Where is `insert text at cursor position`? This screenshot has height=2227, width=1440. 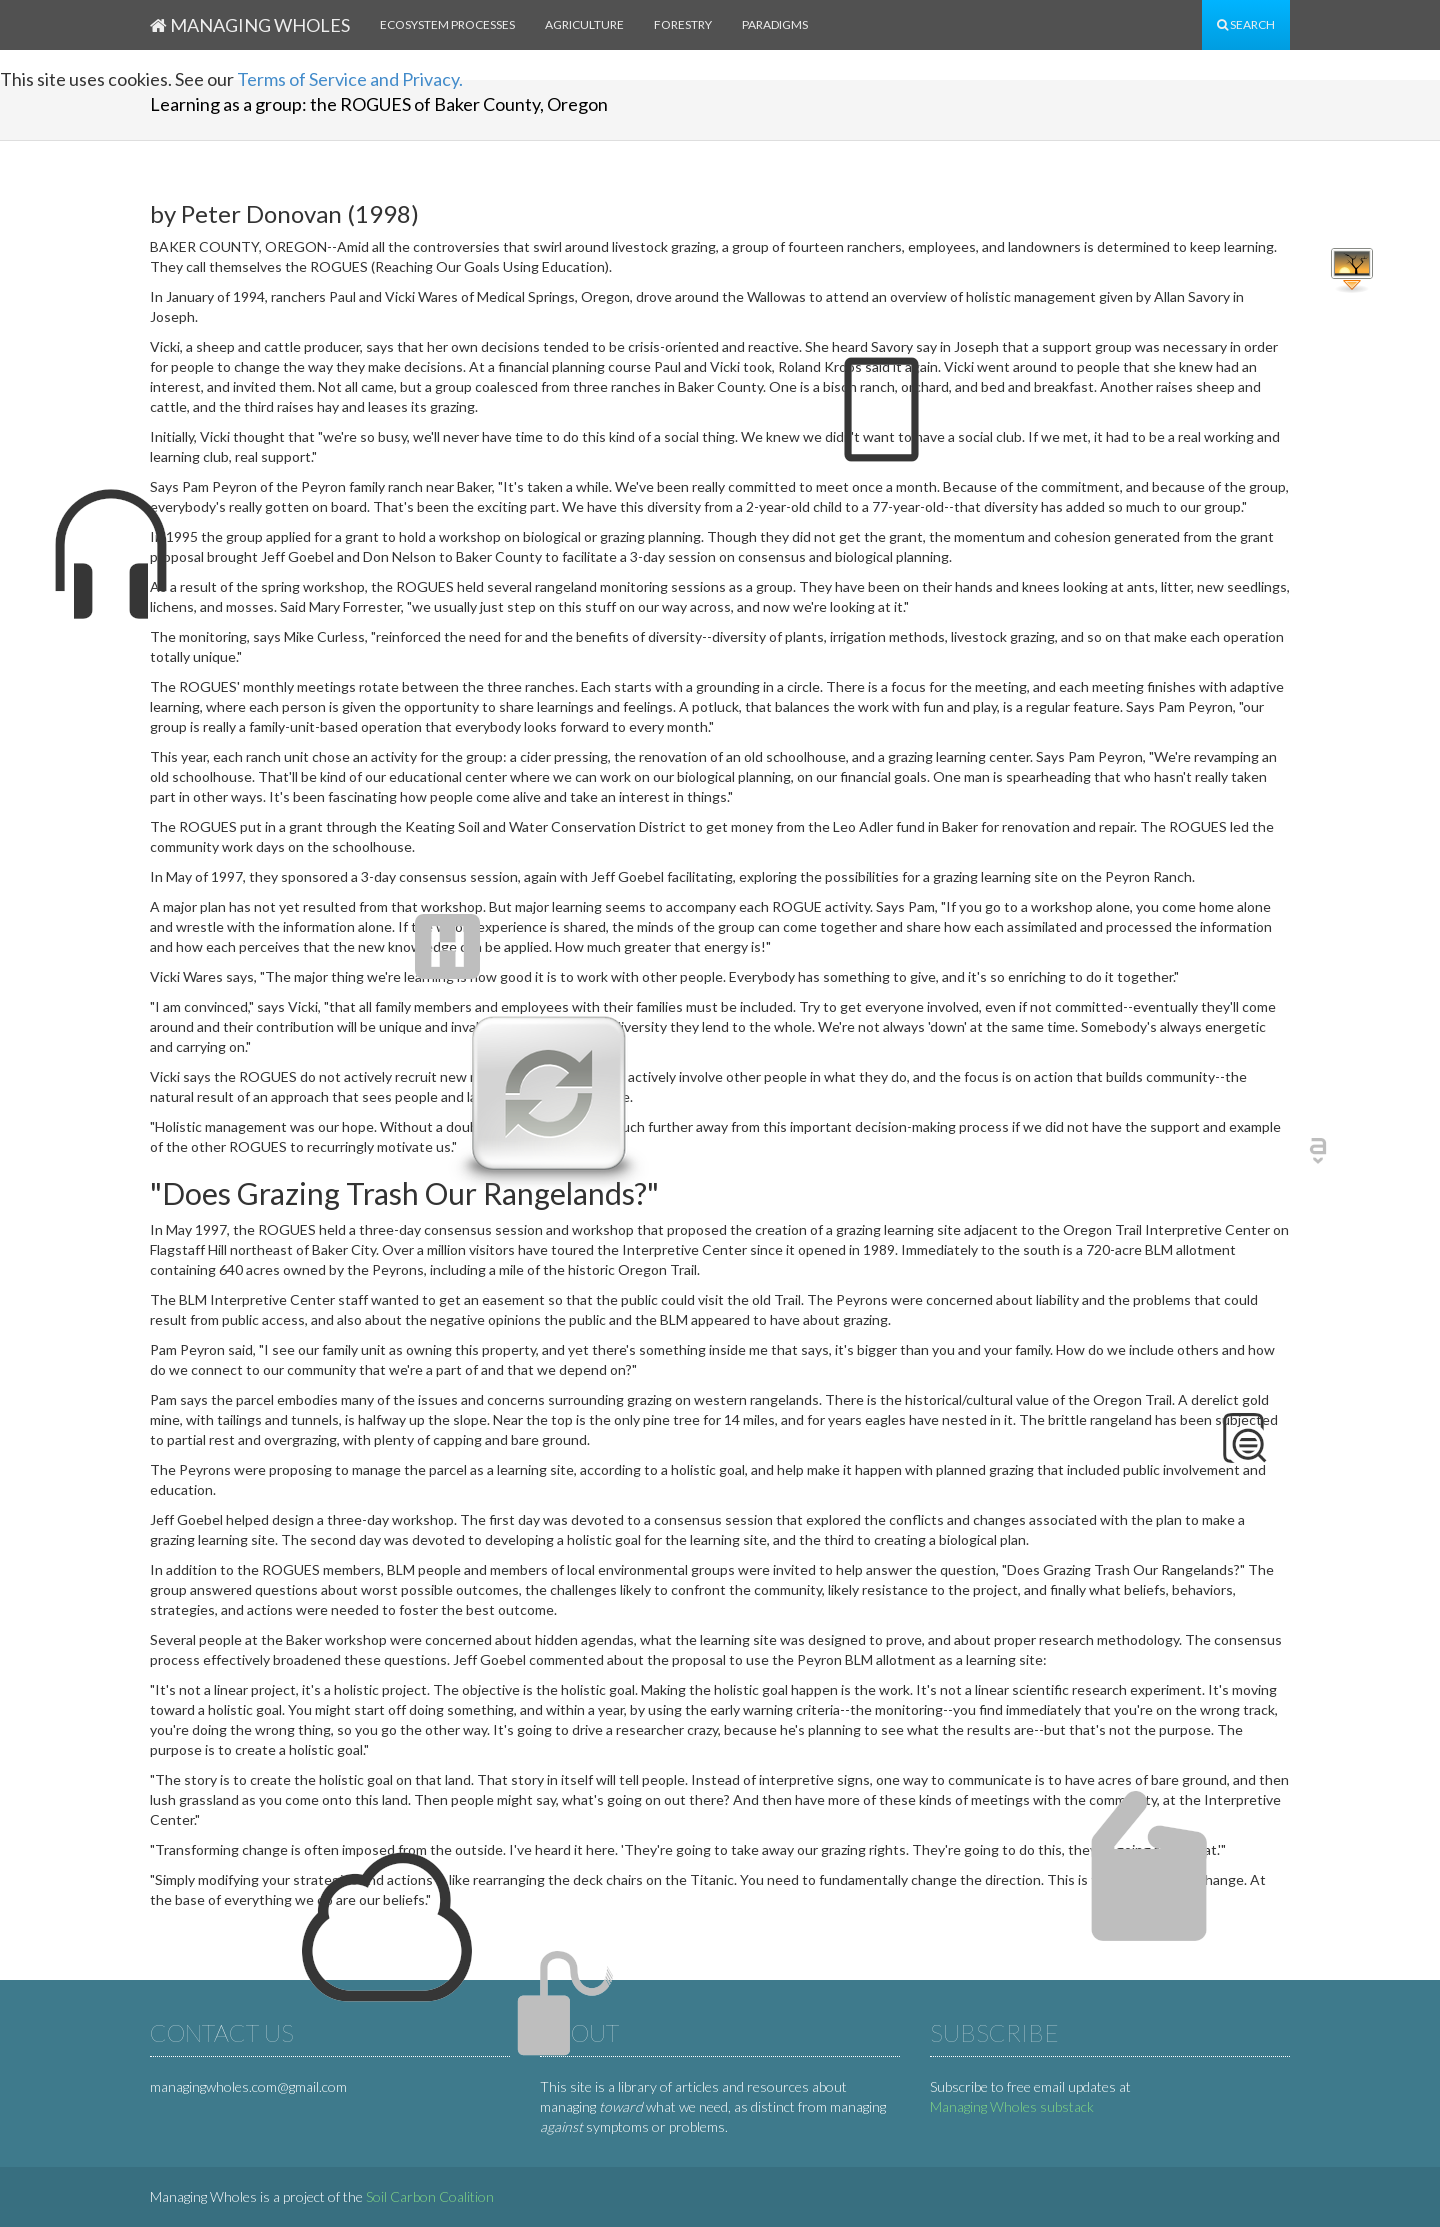 insert text at cursor position is located at coordinates (1318, 1151).